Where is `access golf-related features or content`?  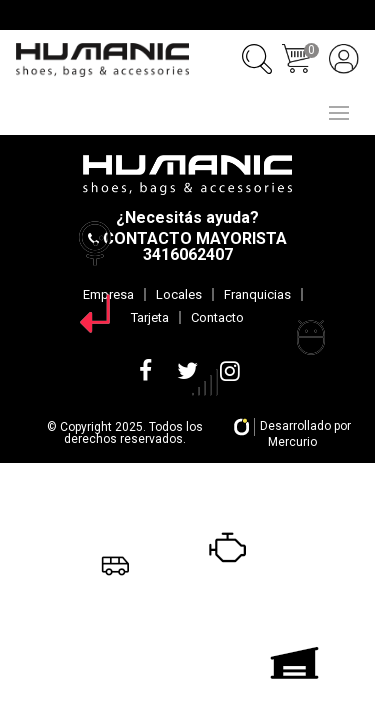 access golf-related features or content is located at coordinates (95, 243).